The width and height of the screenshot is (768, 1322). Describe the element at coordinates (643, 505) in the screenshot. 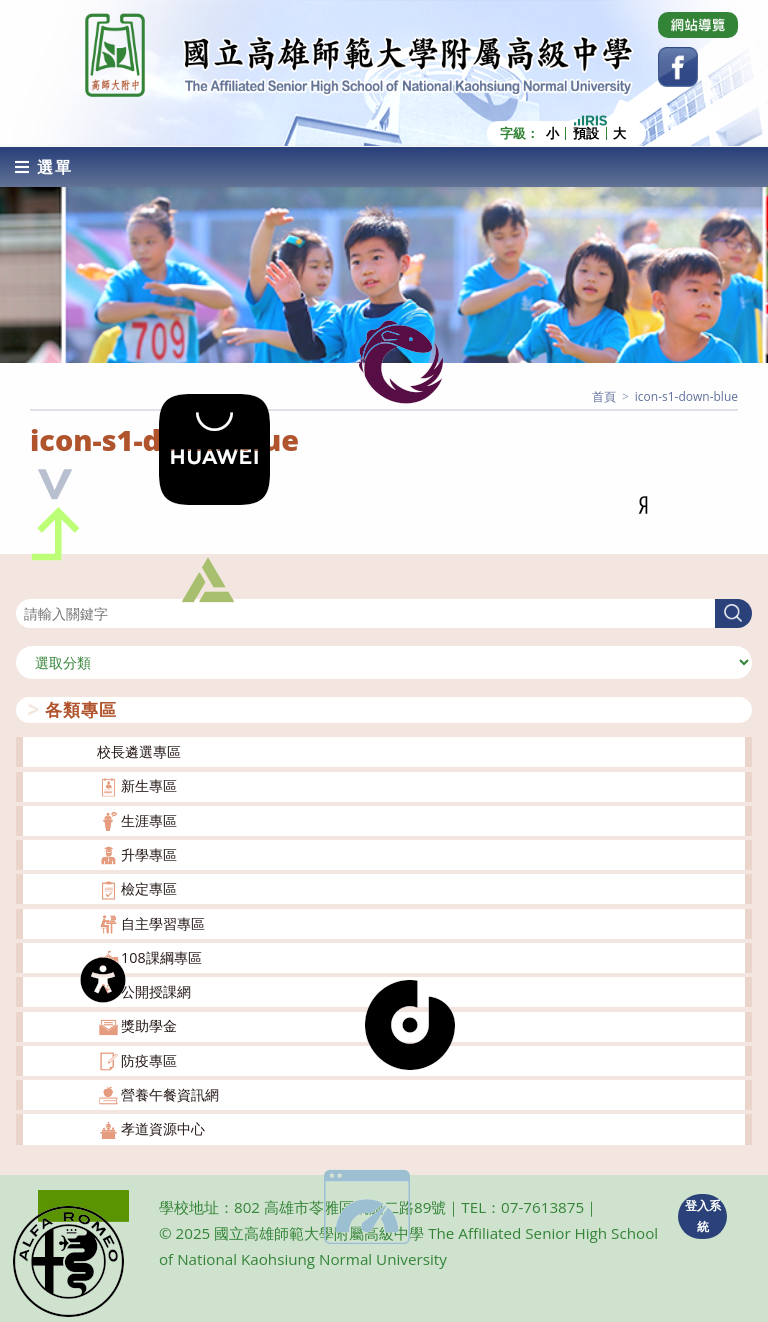

I see `open Yandex services` at that location.